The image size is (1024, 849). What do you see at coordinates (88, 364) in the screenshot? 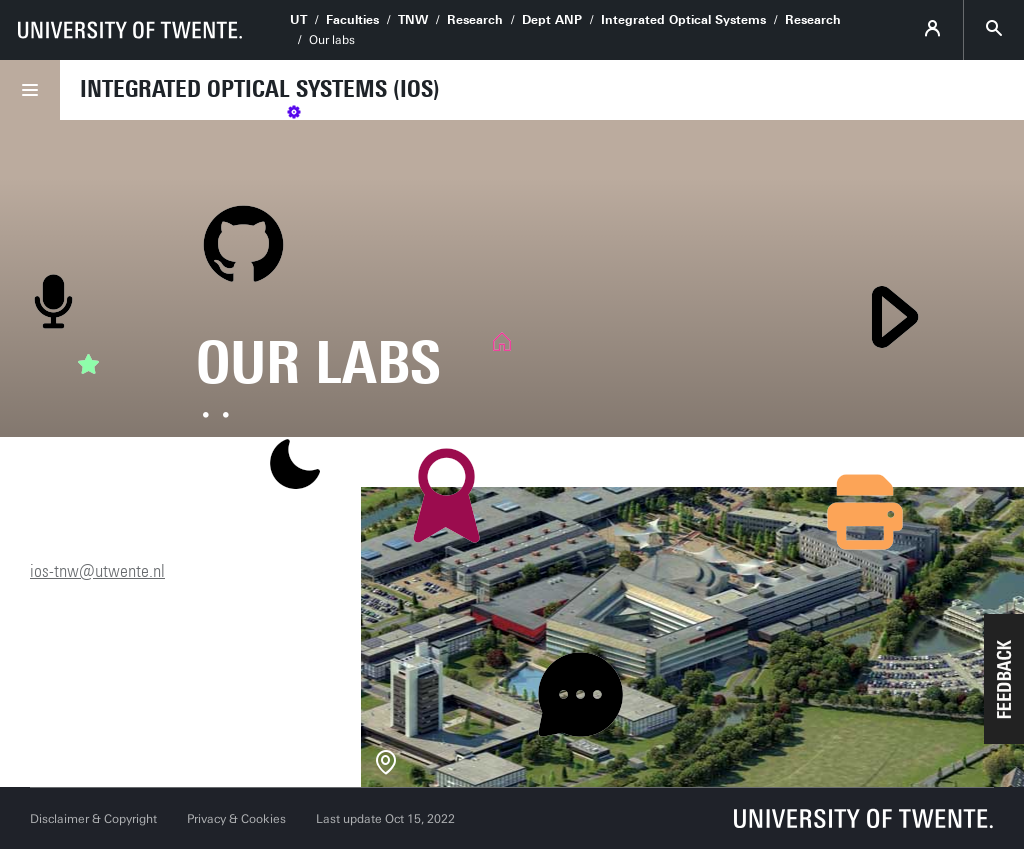
I see `add item to favorites` at bounding box center [88, 364].